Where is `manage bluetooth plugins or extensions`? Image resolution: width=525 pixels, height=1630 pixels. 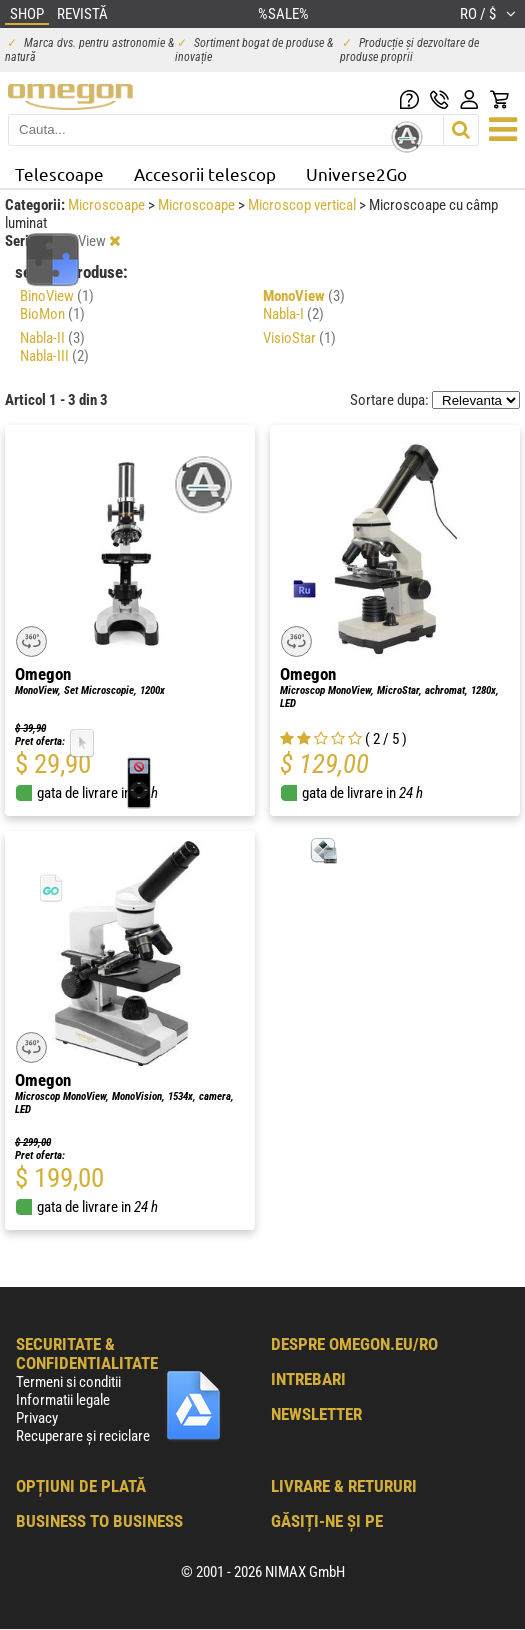
manage bluetooth plugins or extensions is located at coordinates (52, 259).